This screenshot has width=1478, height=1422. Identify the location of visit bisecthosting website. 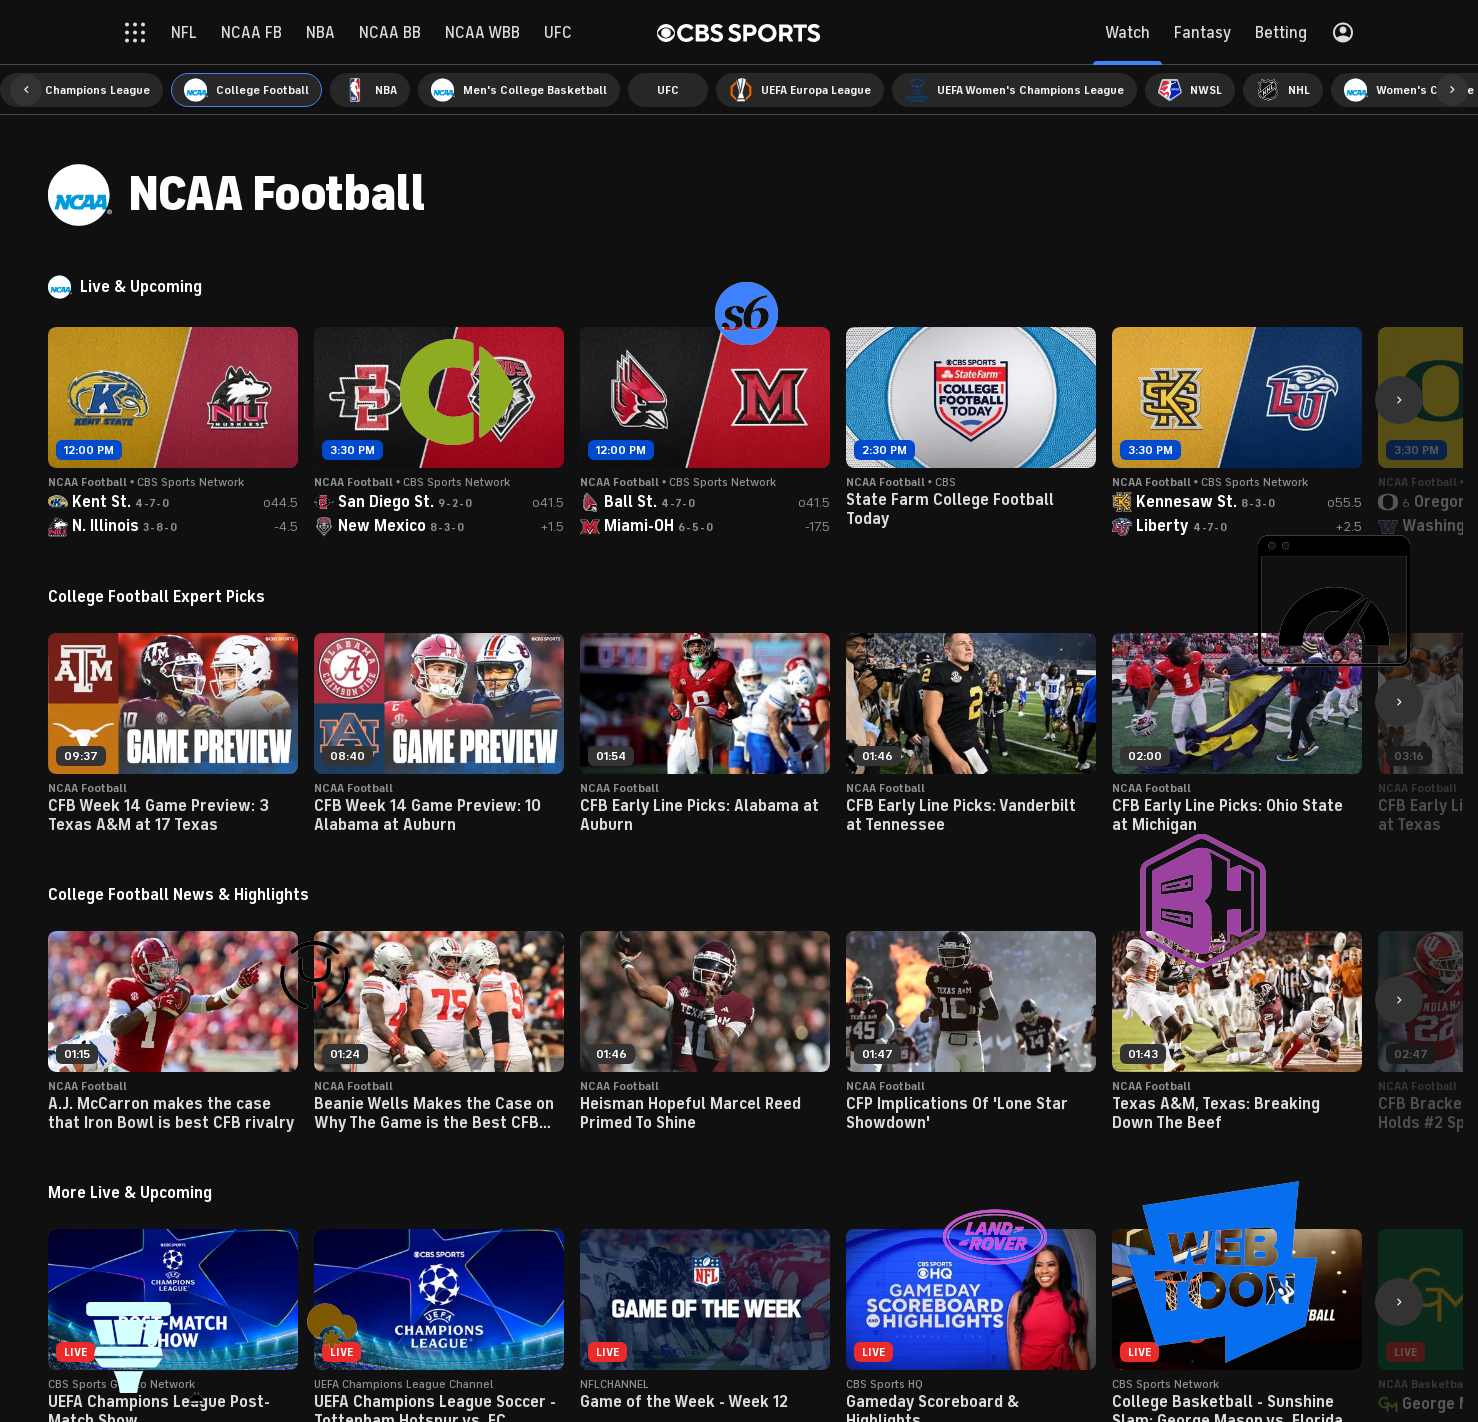
(1203, 901).